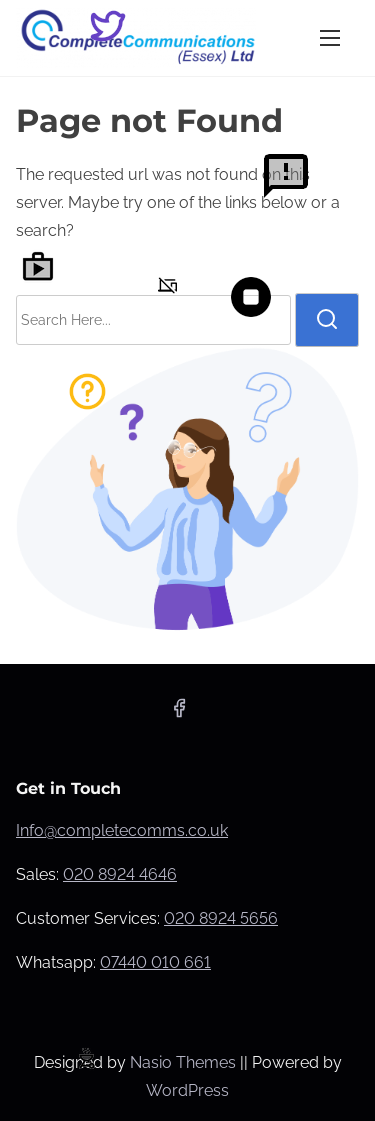  What do you see at coordinates (251, 297) in the screenshot?
I see `stop media playback` at bounding box center [251, 297].